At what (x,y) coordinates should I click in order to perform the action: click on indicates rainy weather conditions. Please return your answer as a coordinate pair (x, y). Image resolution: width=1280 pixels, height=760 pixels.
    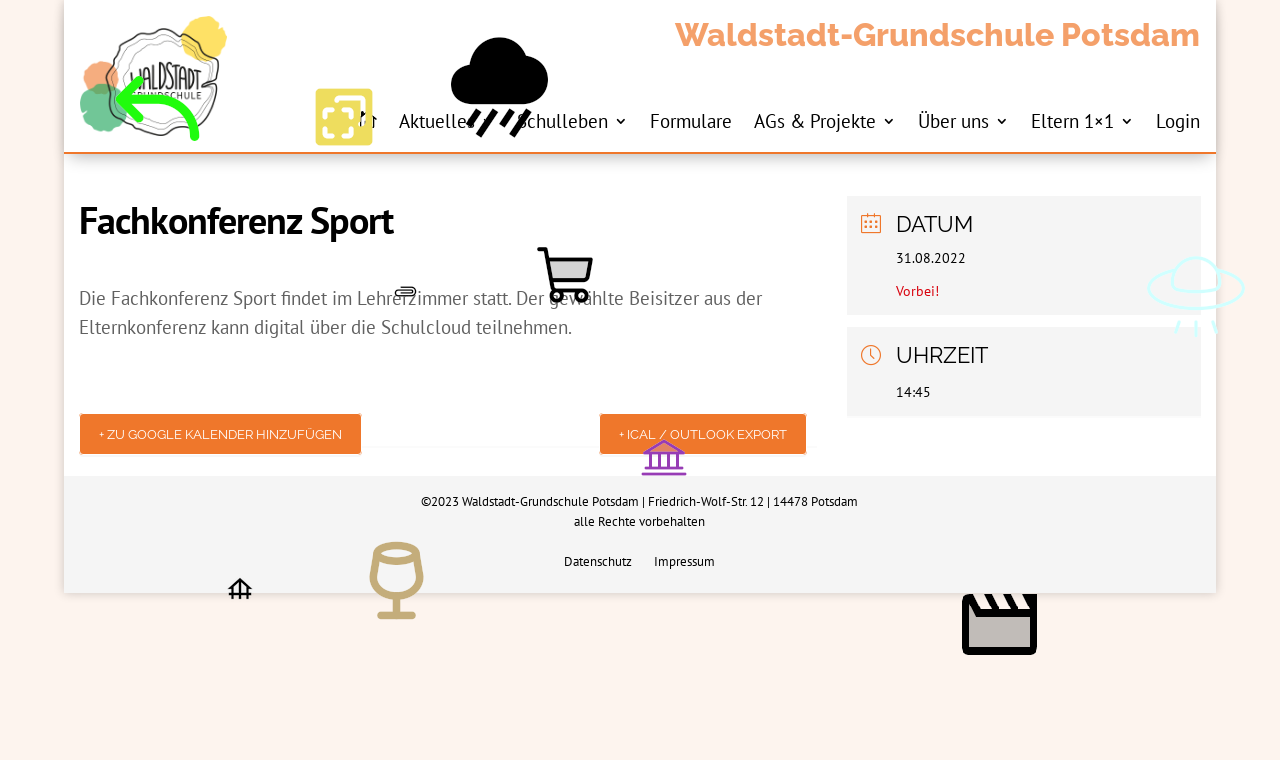
    Looking at the image, I should click on (499, 87).